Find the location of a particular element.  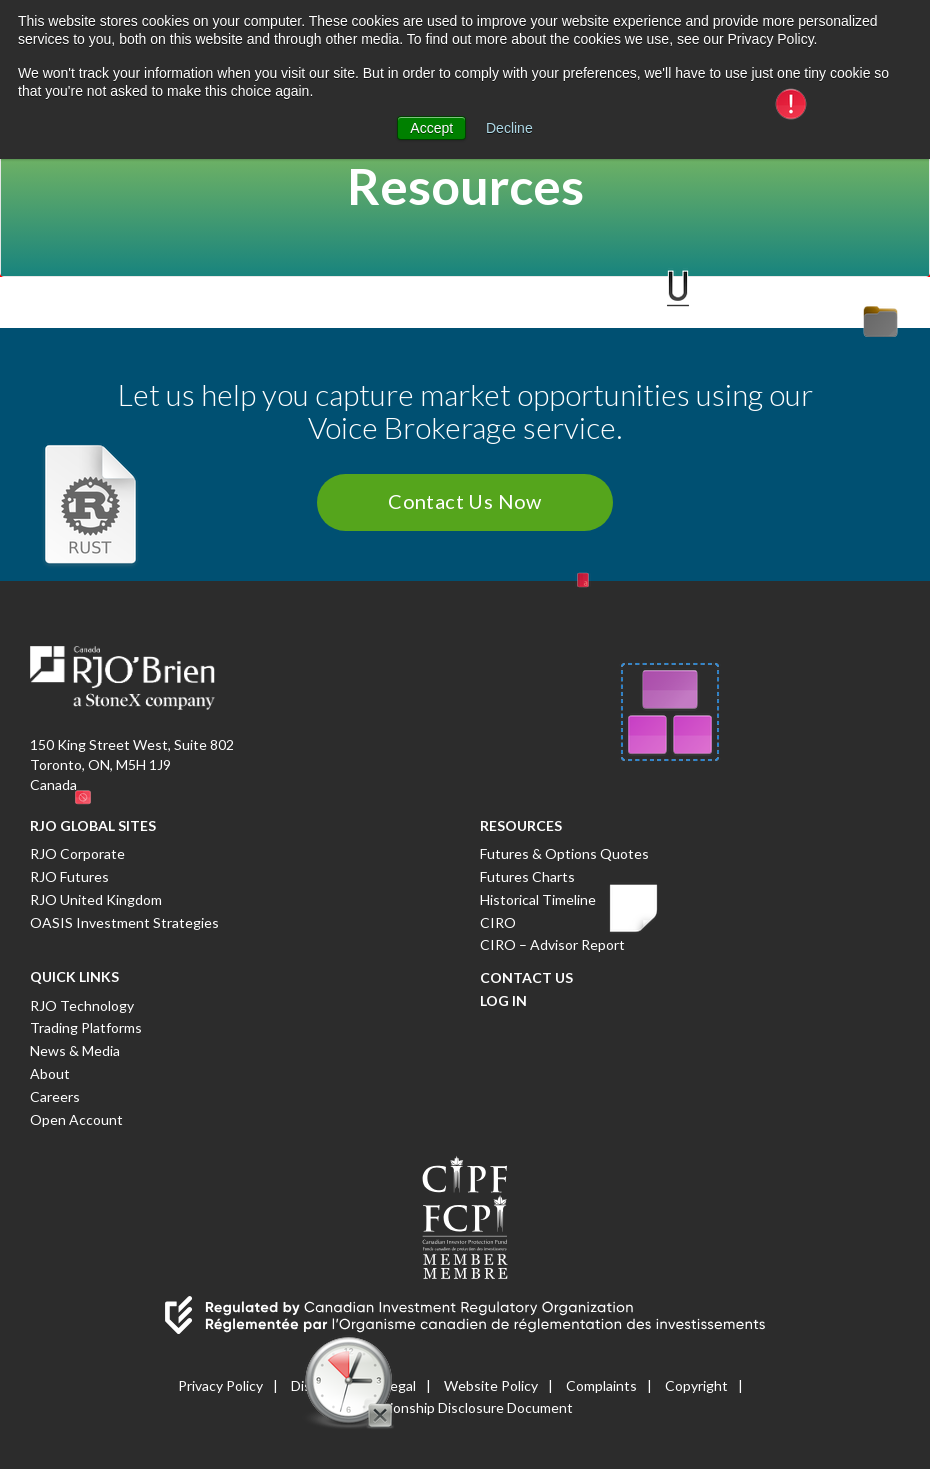

open the dictionary app is located at coordinates (583, 580).